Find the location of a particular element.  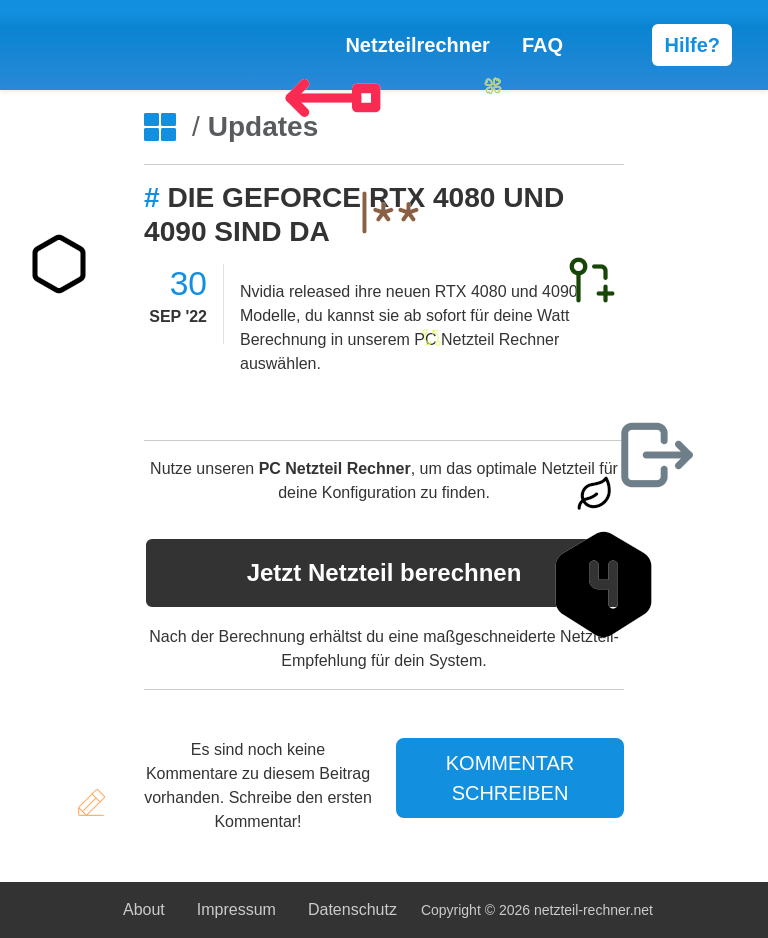

indicates a modular or honeycomb-style layout option is located at coordinates (59, 264).